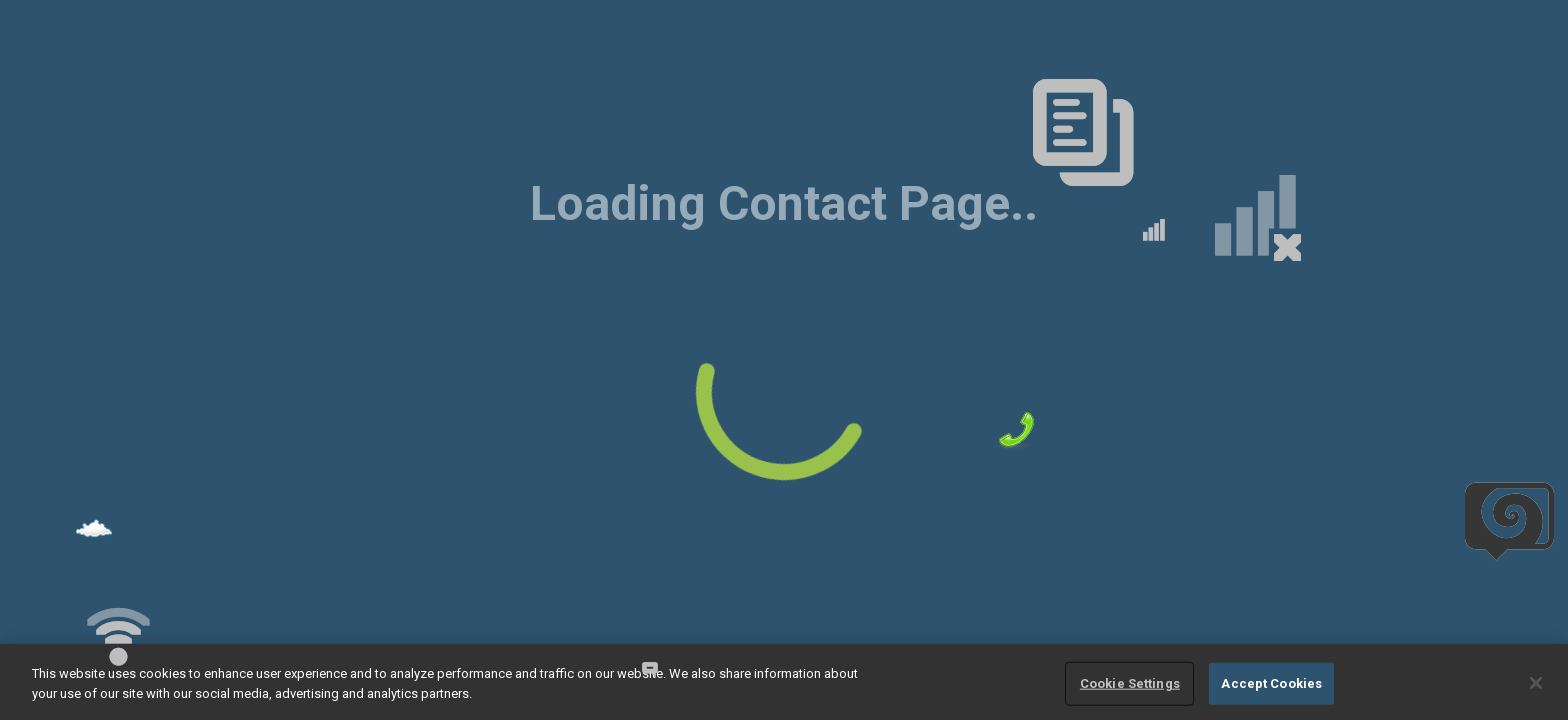  What do you see at coordinates (118, 634) in the screenshot?
I see `indicates a strong wireless network connection` at bounding box center [118, 634].